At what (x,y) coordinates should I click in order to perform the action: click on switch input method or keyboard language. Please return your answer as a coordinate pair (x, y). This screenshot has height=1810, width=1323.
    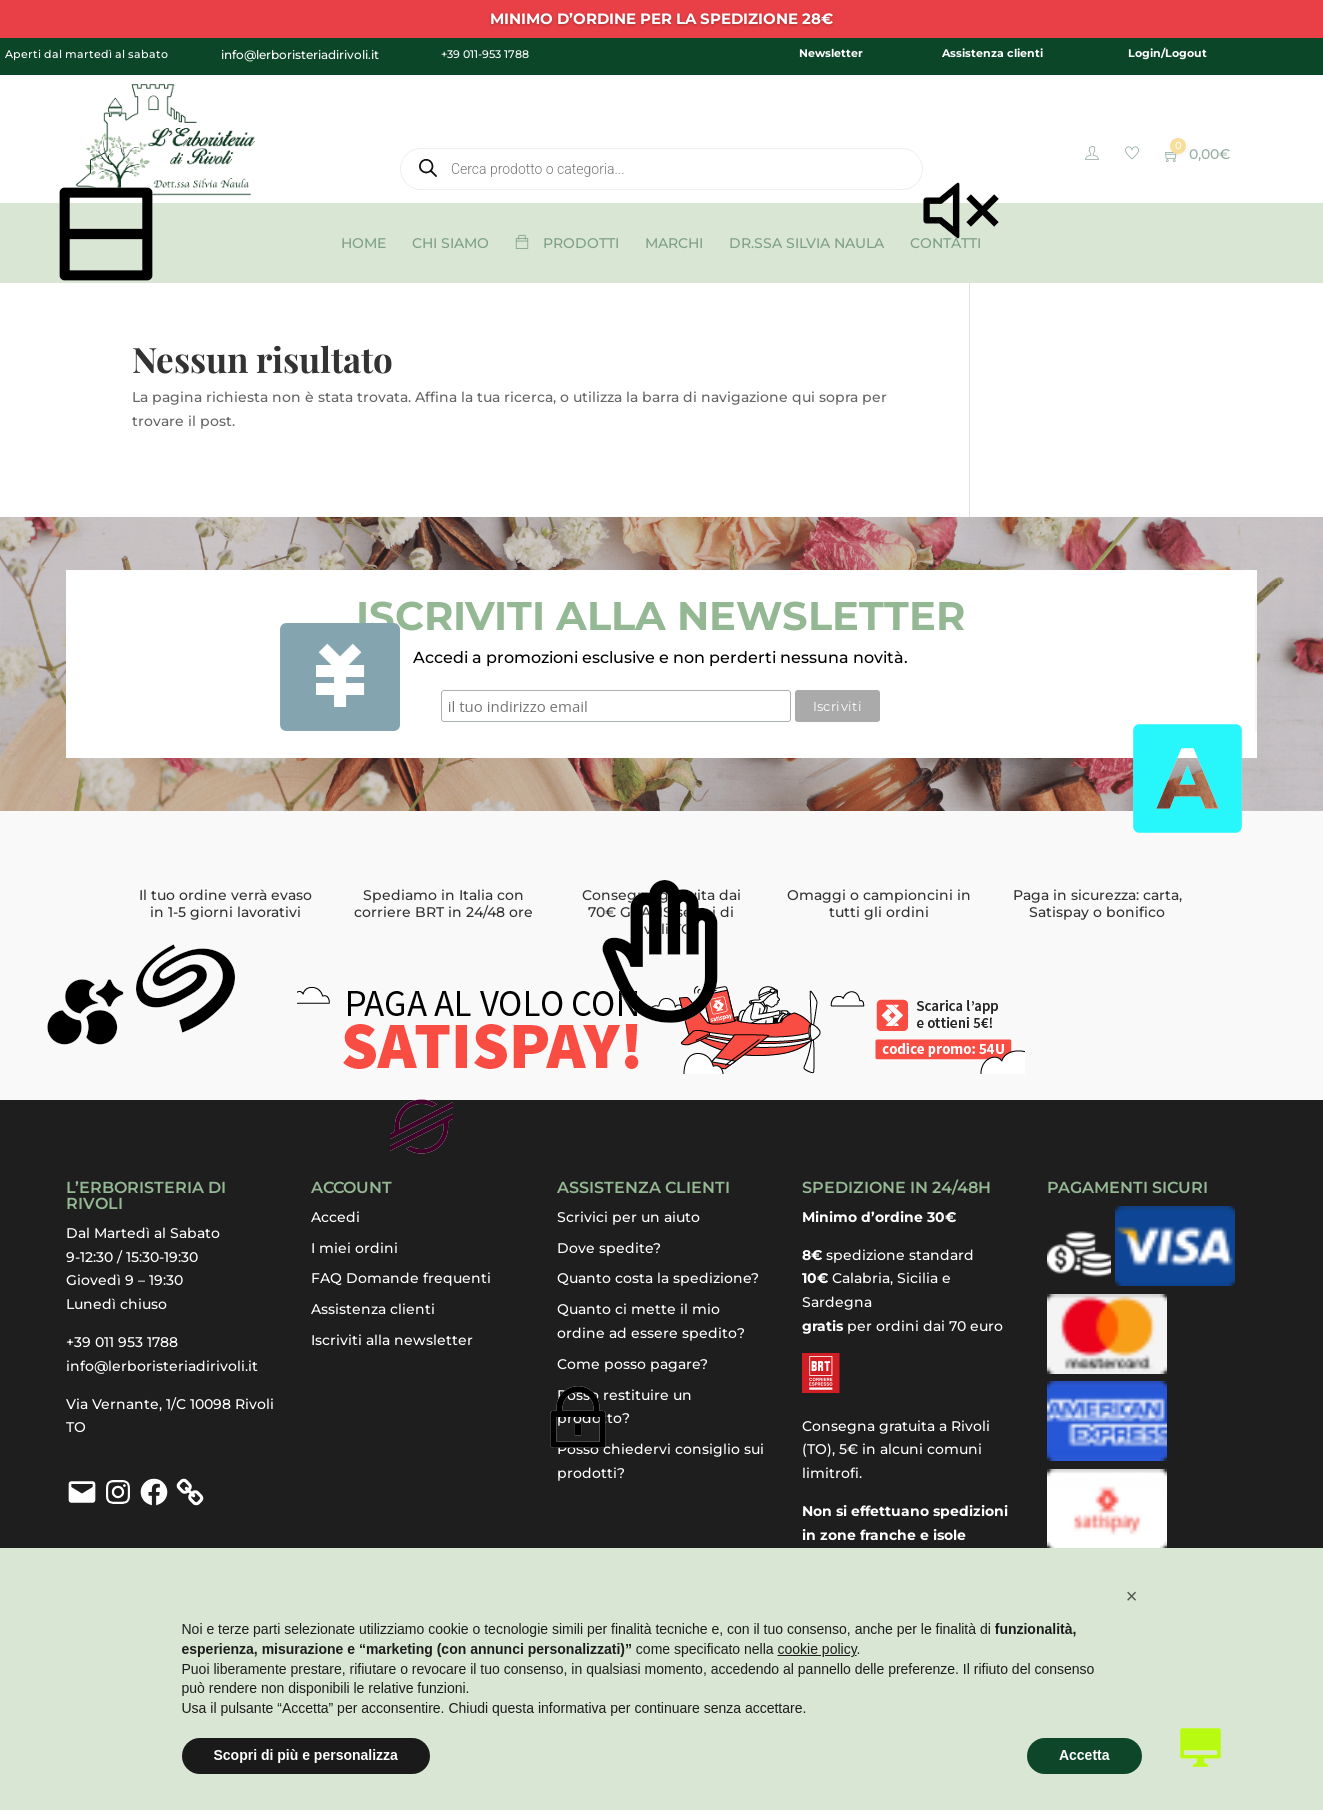
    Looking at the image, I should click on (1187, 778).